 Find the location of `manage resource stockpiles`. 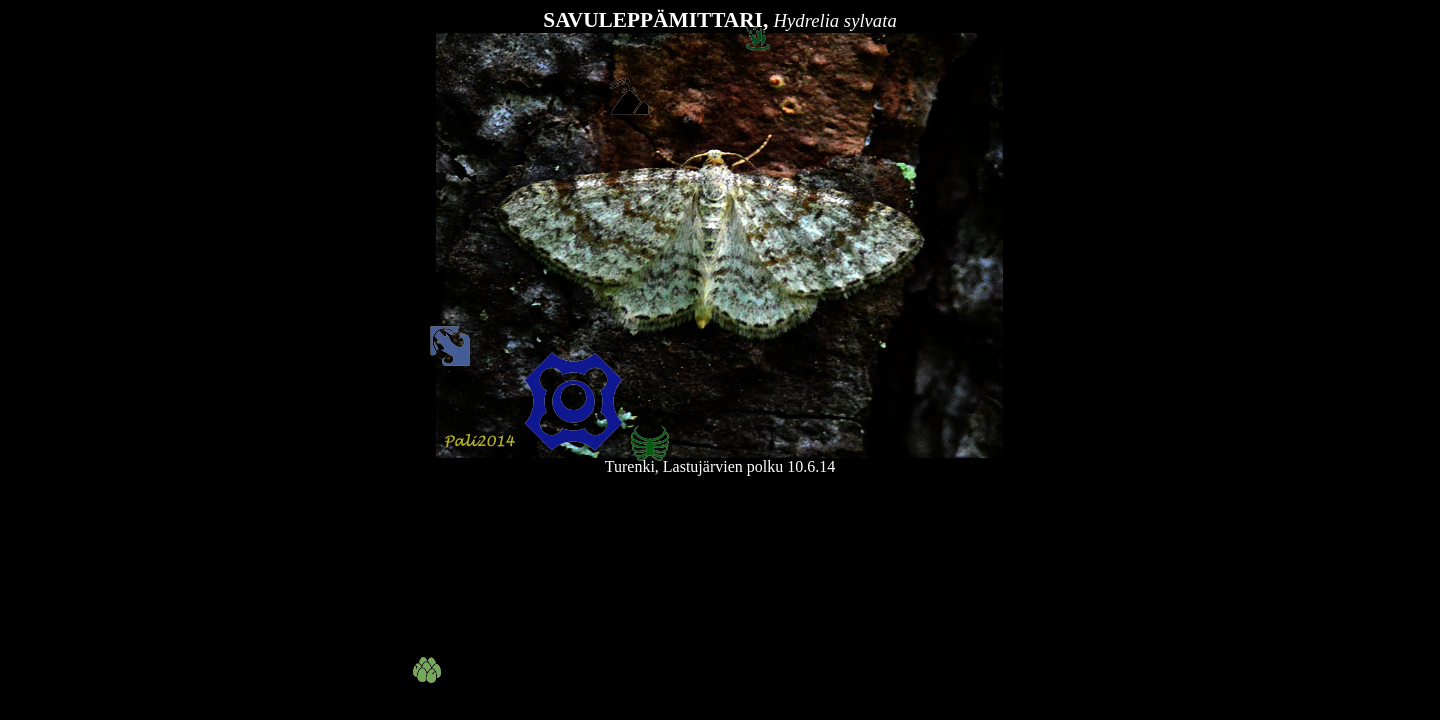

manage resource stockpiles is located at coordinates (629, 95).